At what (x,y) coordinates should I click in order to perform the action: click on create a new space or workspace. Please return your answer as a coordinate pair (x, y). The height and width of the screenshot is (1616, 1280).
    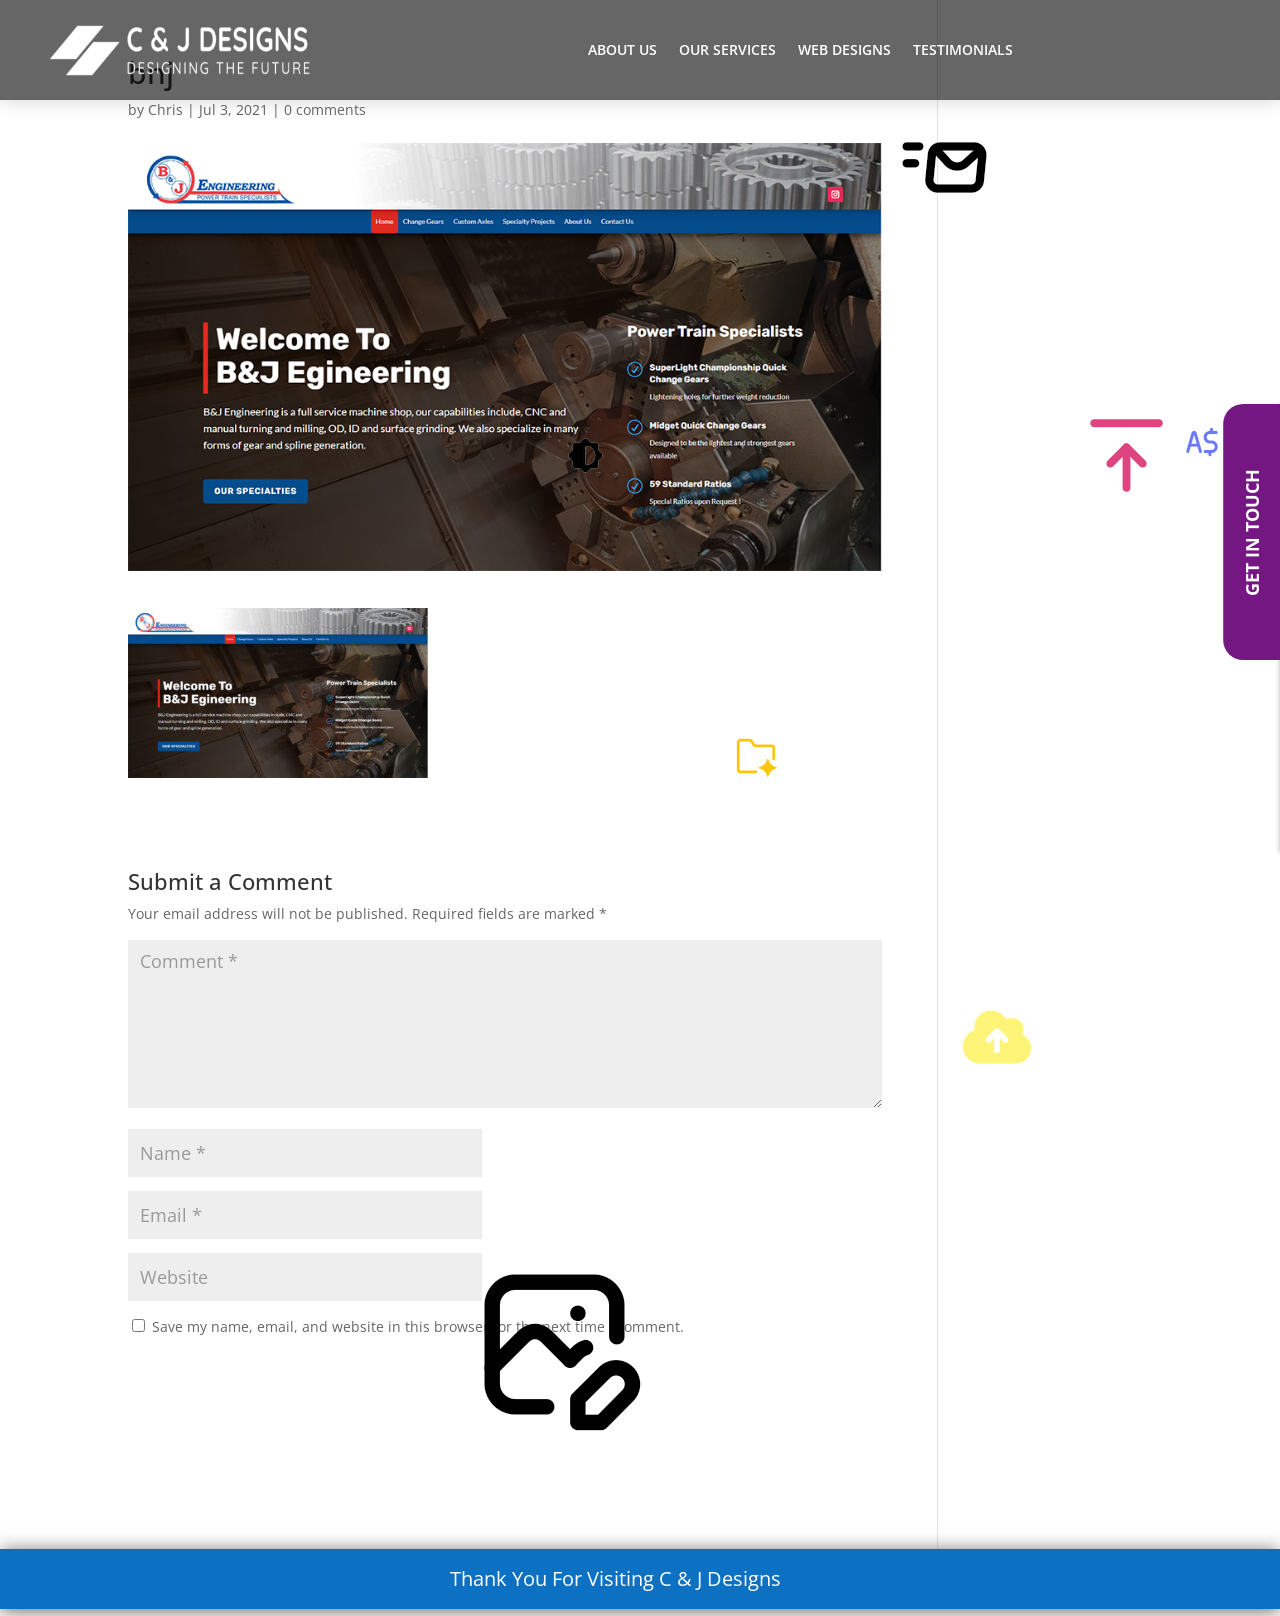
    Looking at the image, I should click on (756, 756).